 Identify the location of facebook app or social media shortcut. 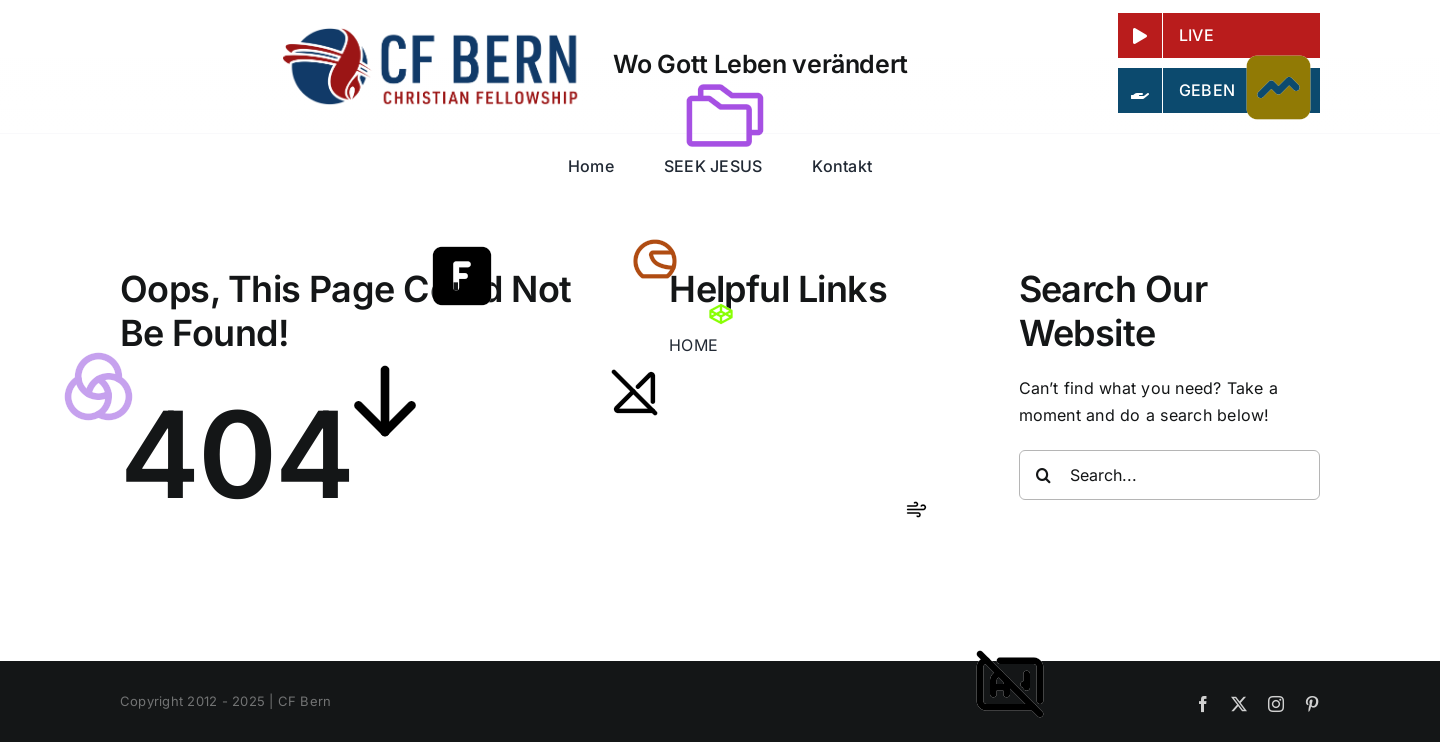
(462, 276).